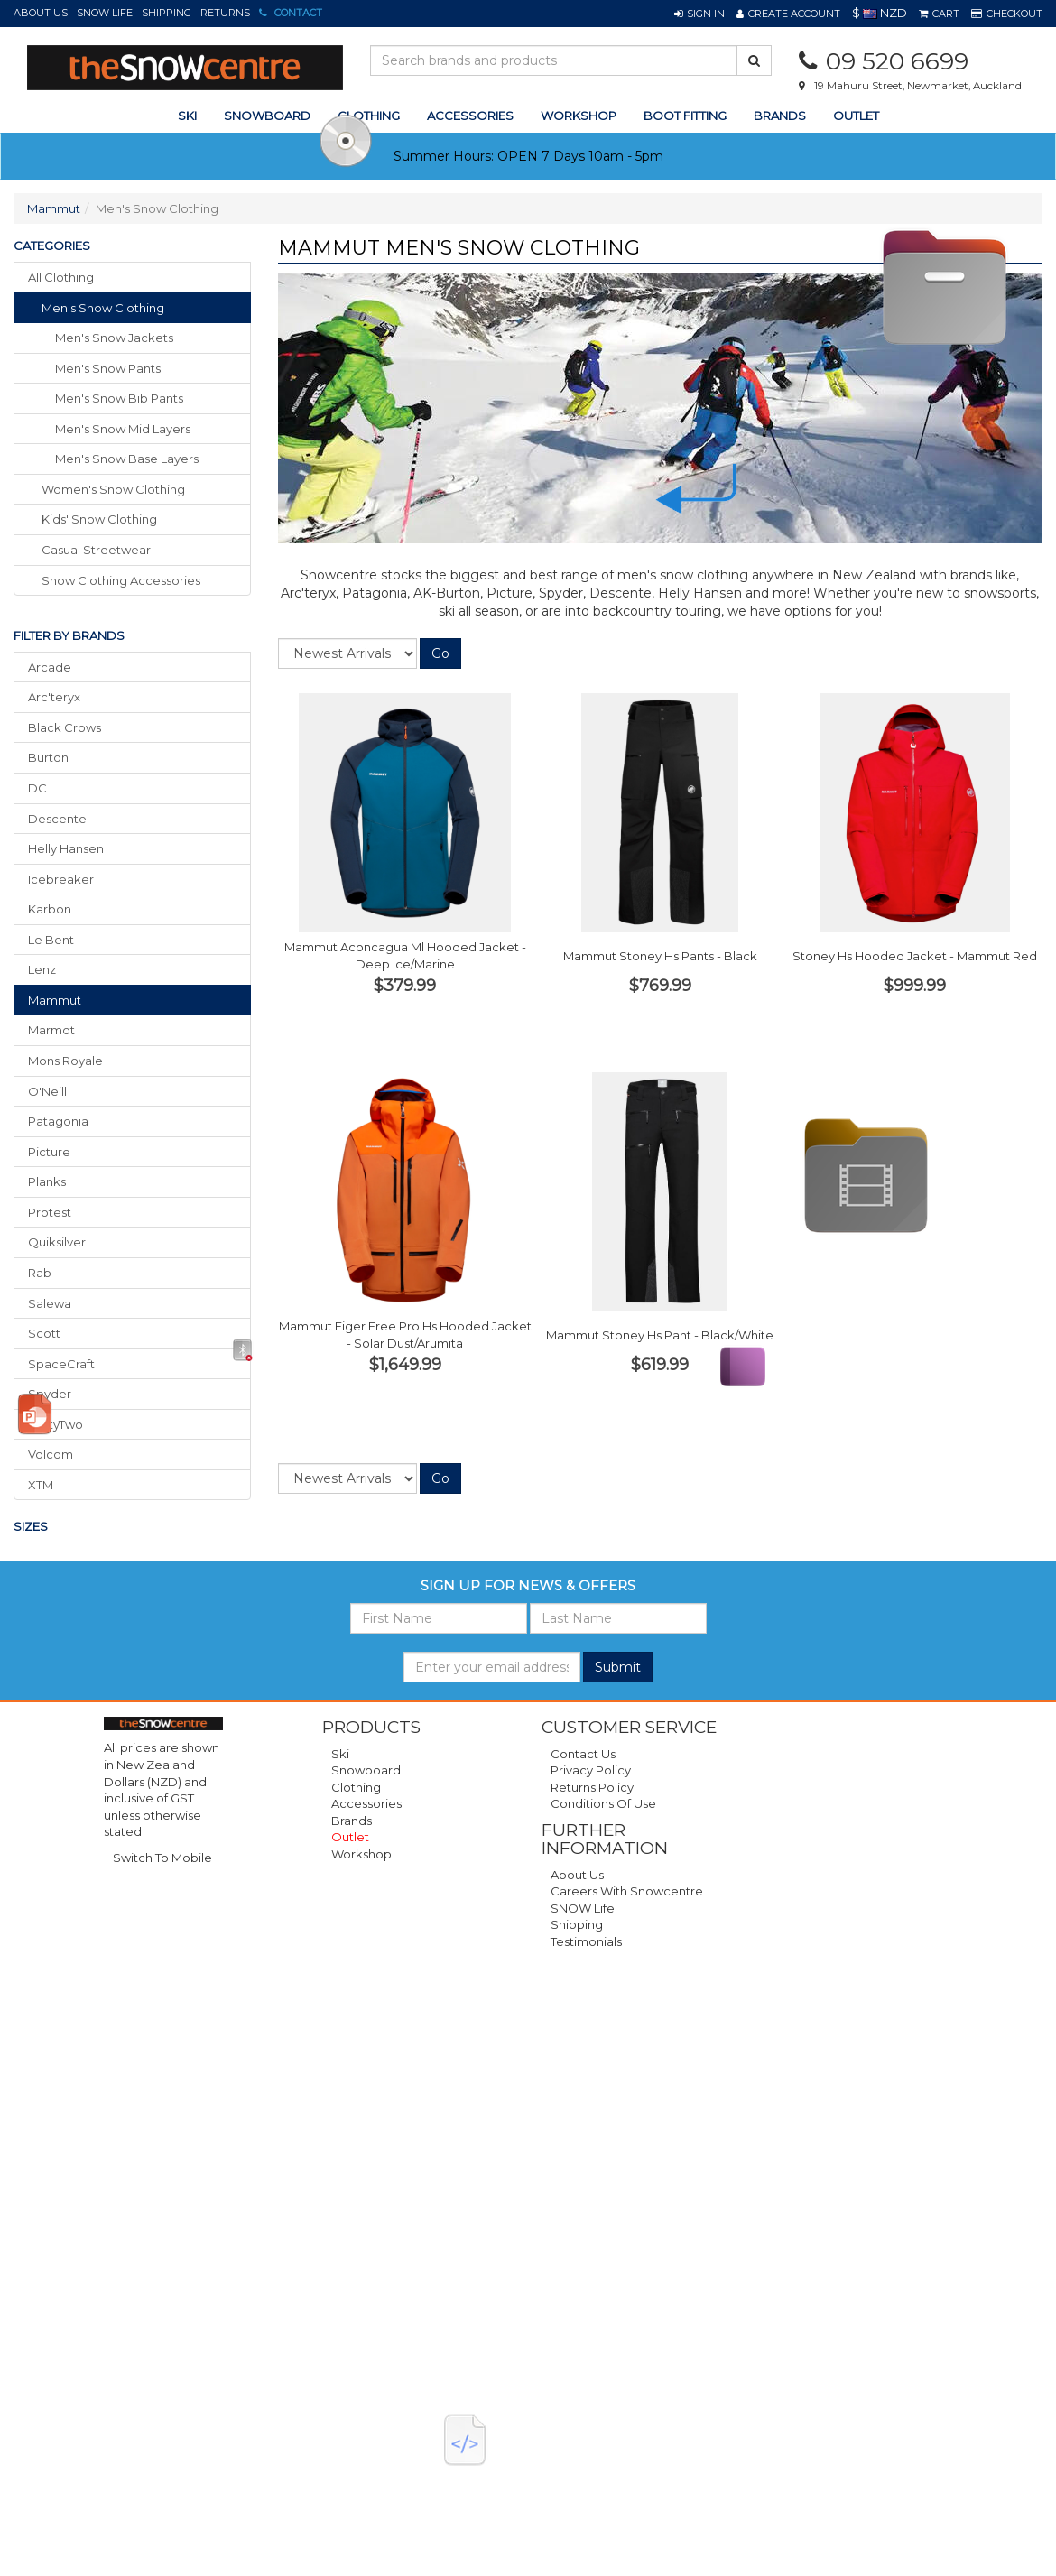  Describe the element at coordinates (242, 1349) in the screenshot. I see `bluetooth is currently disabled` at that location.